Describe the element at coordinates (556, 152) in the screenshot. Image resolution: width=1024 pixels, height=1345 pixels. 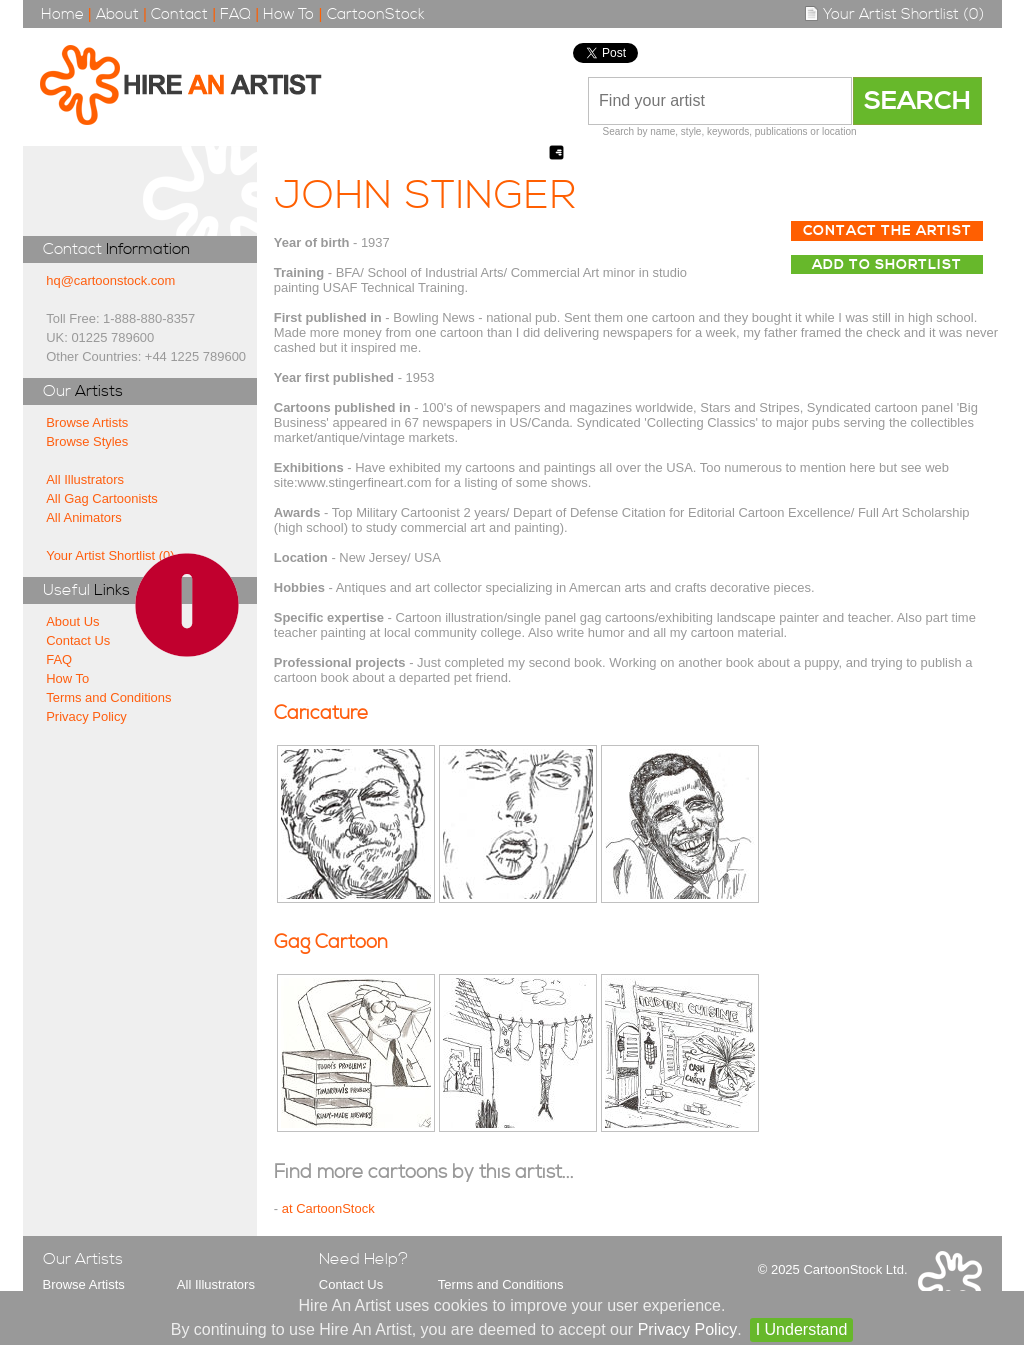
I see `align content to the right center` at that location.